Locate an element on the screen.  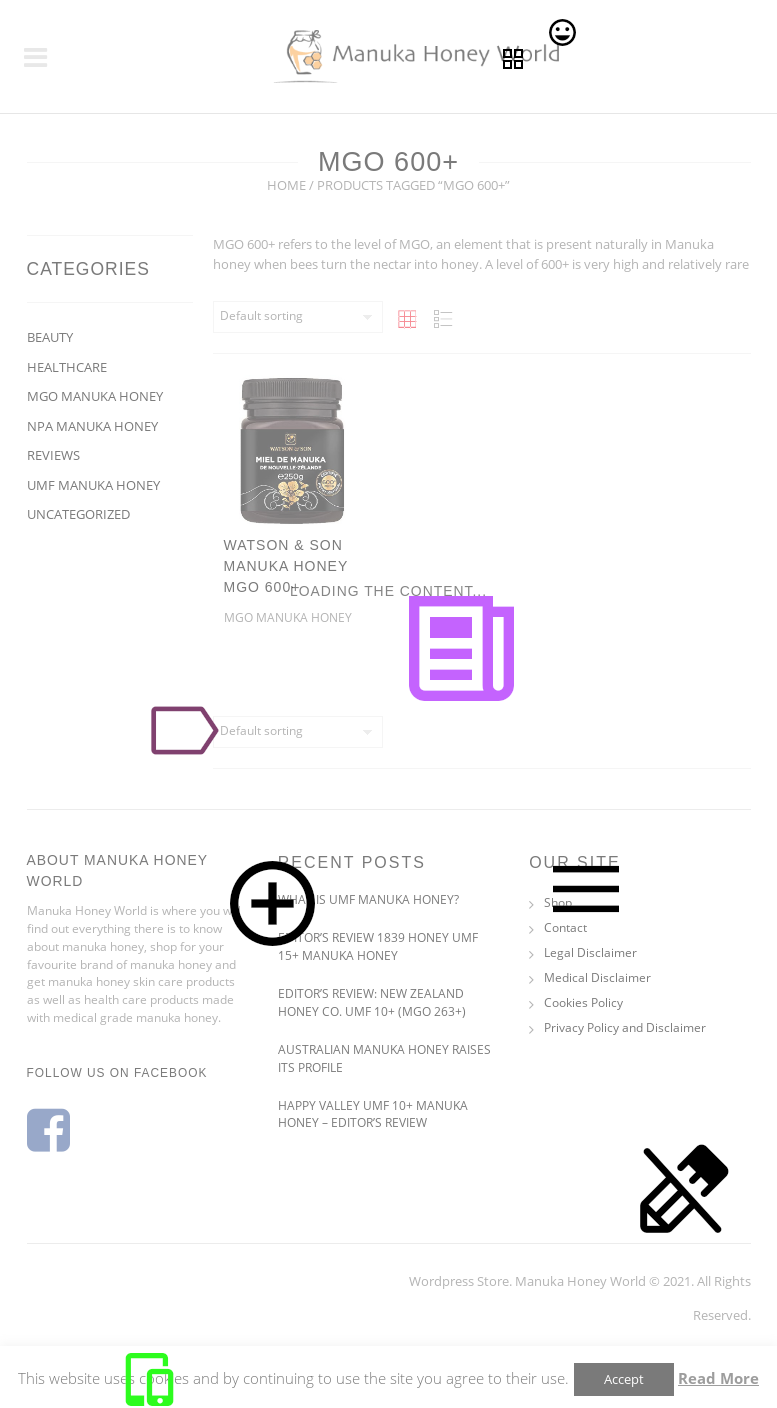
view news articles is located at coordinates (461, 648).